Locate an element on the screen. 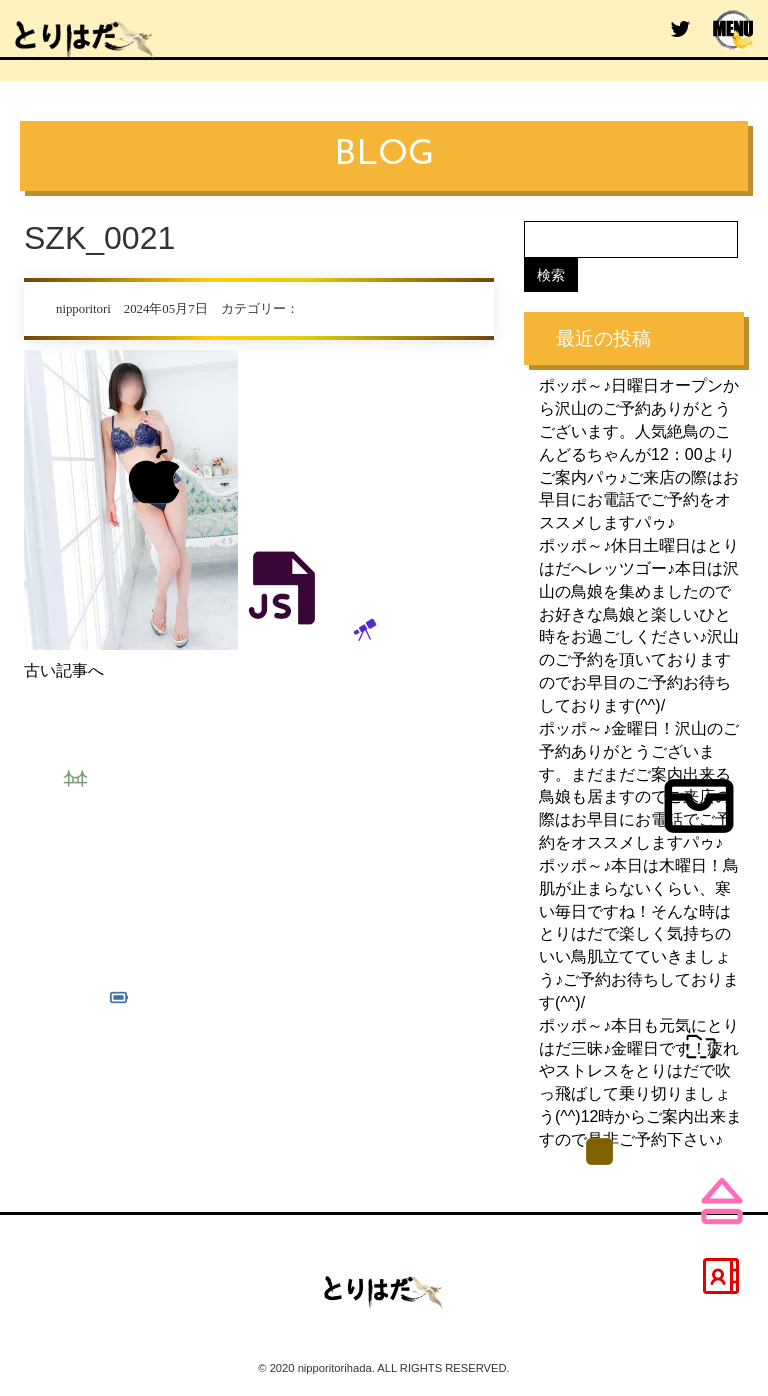  open contacts or address book is located at coordinates (721, 1276).